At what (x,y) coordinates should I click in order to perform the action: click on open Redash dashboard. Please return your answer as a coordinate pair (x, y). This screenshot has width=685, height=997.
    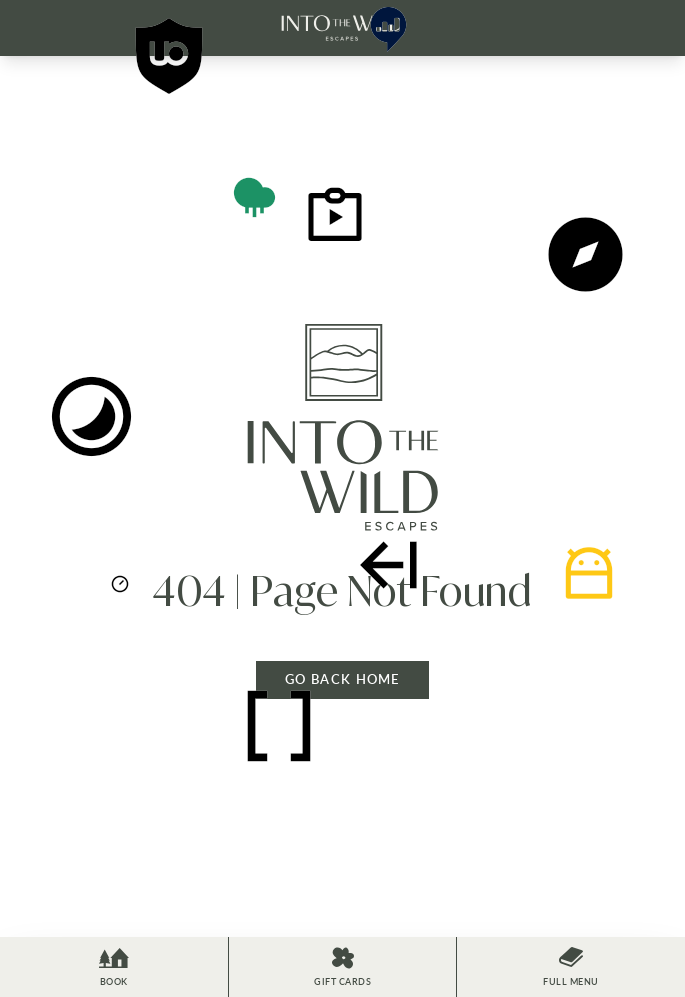
    Looking at the image, I should click on (388, 29).